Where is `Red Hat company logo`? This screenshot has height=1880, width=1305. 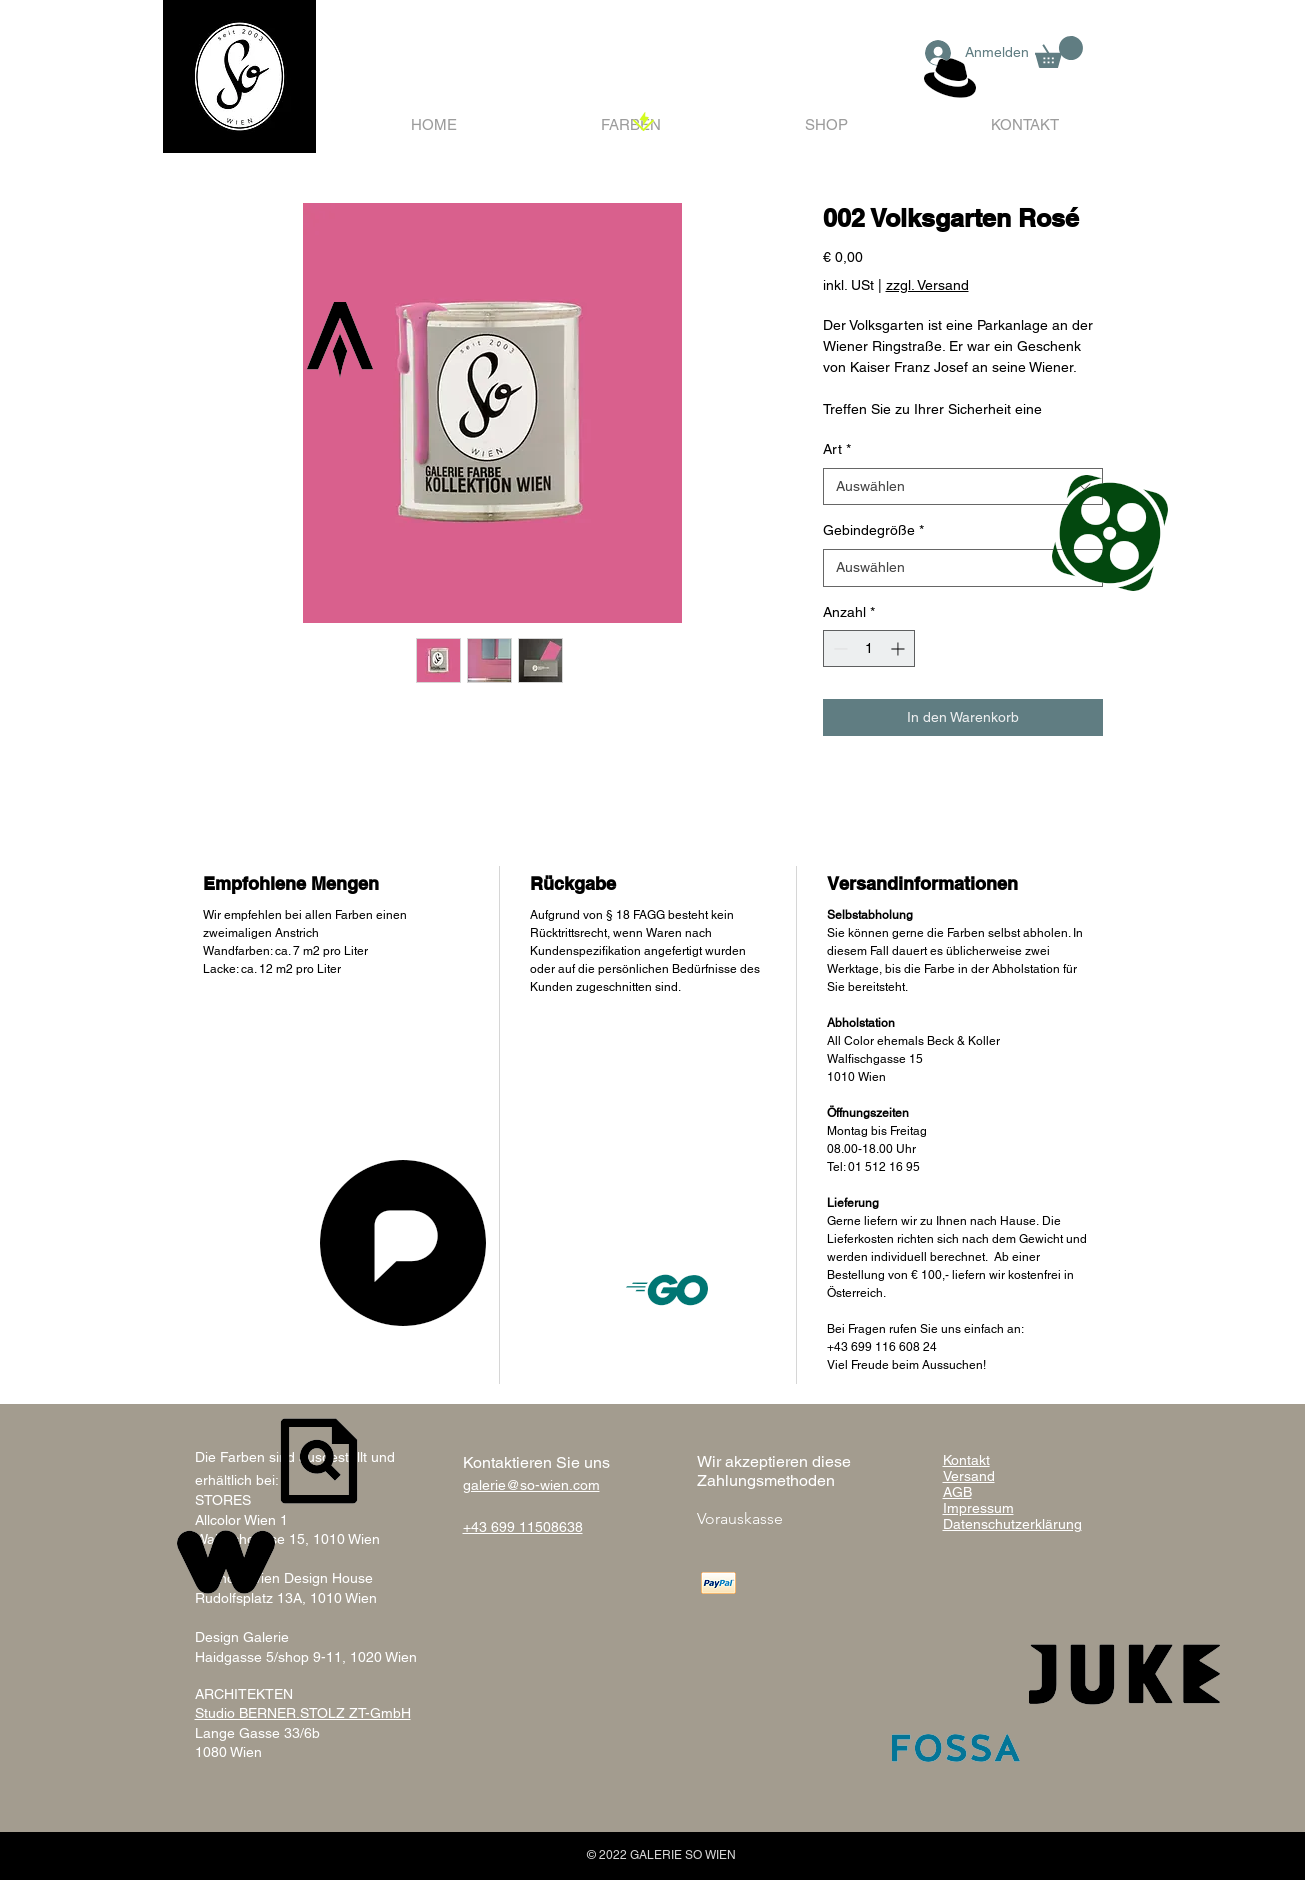
Red Hat company logo is located at coordinates (950, 78).